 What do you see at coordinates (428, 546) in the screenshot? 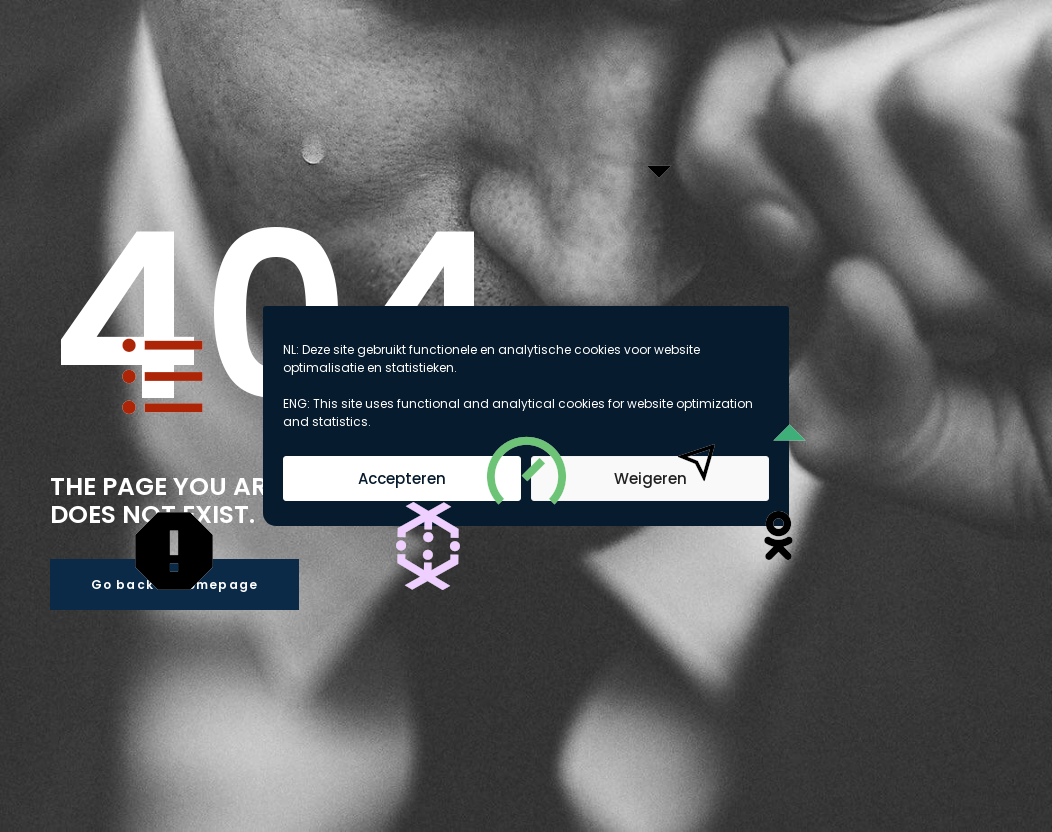
I see `google cloud dataflow service logo` at bounding box center [428, 546].